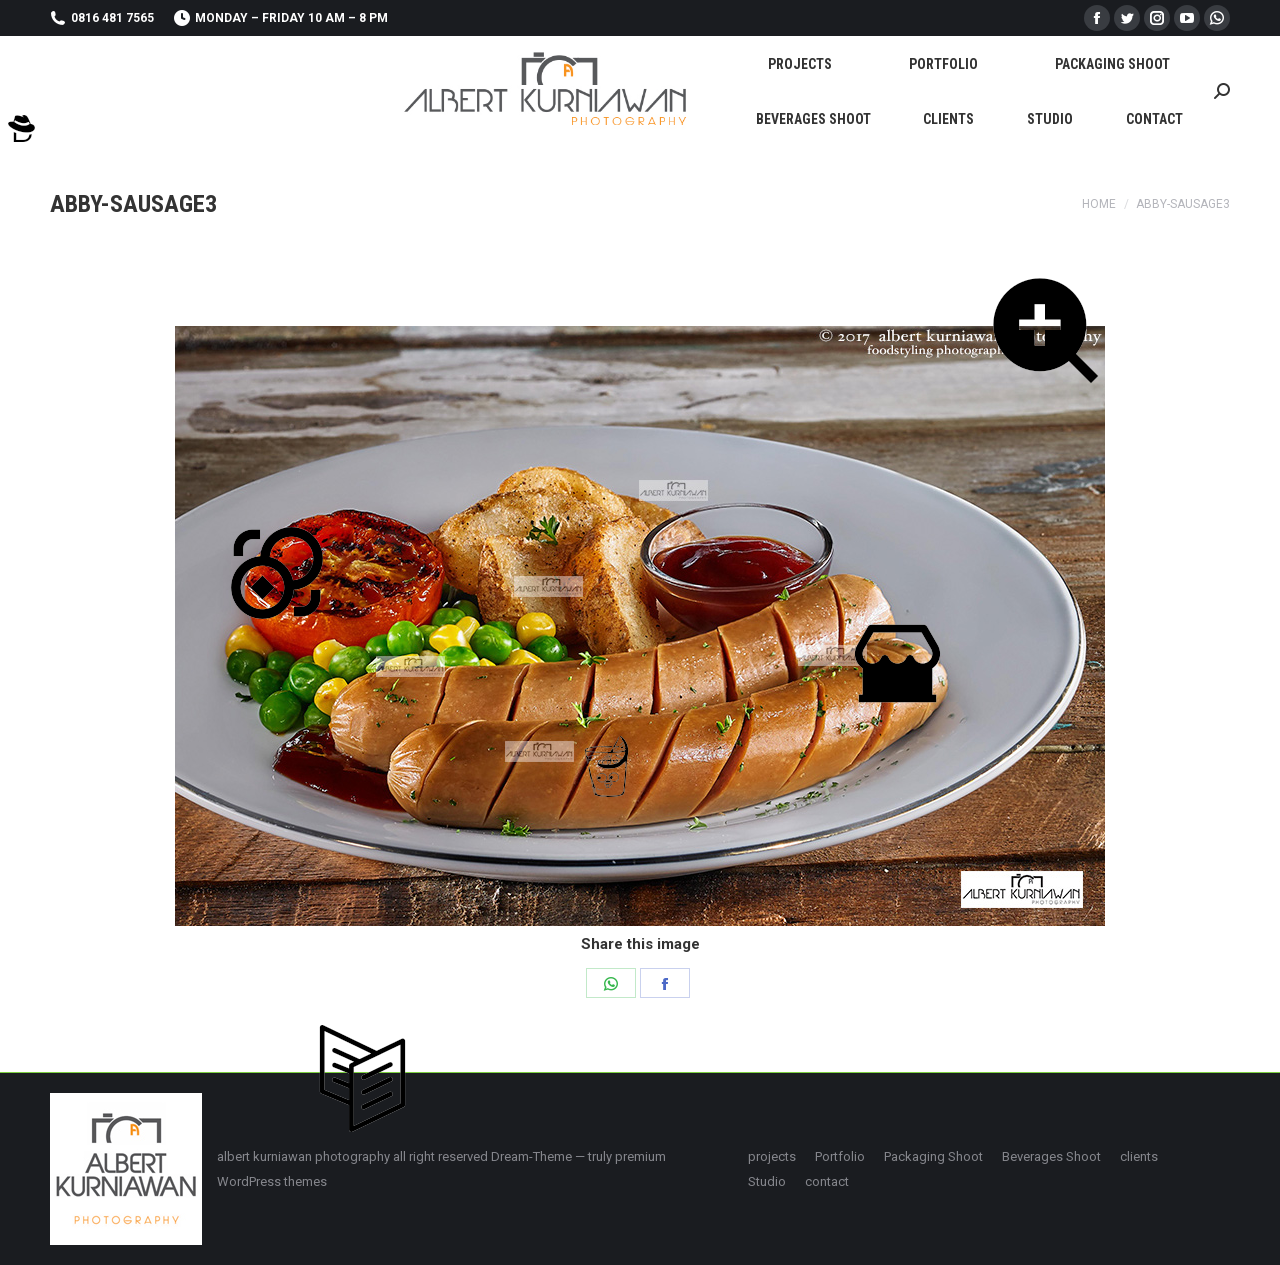 The height and width of the screenshot is (1265, 1280). I want to click on open carrd website builder, so click(362, 1078).